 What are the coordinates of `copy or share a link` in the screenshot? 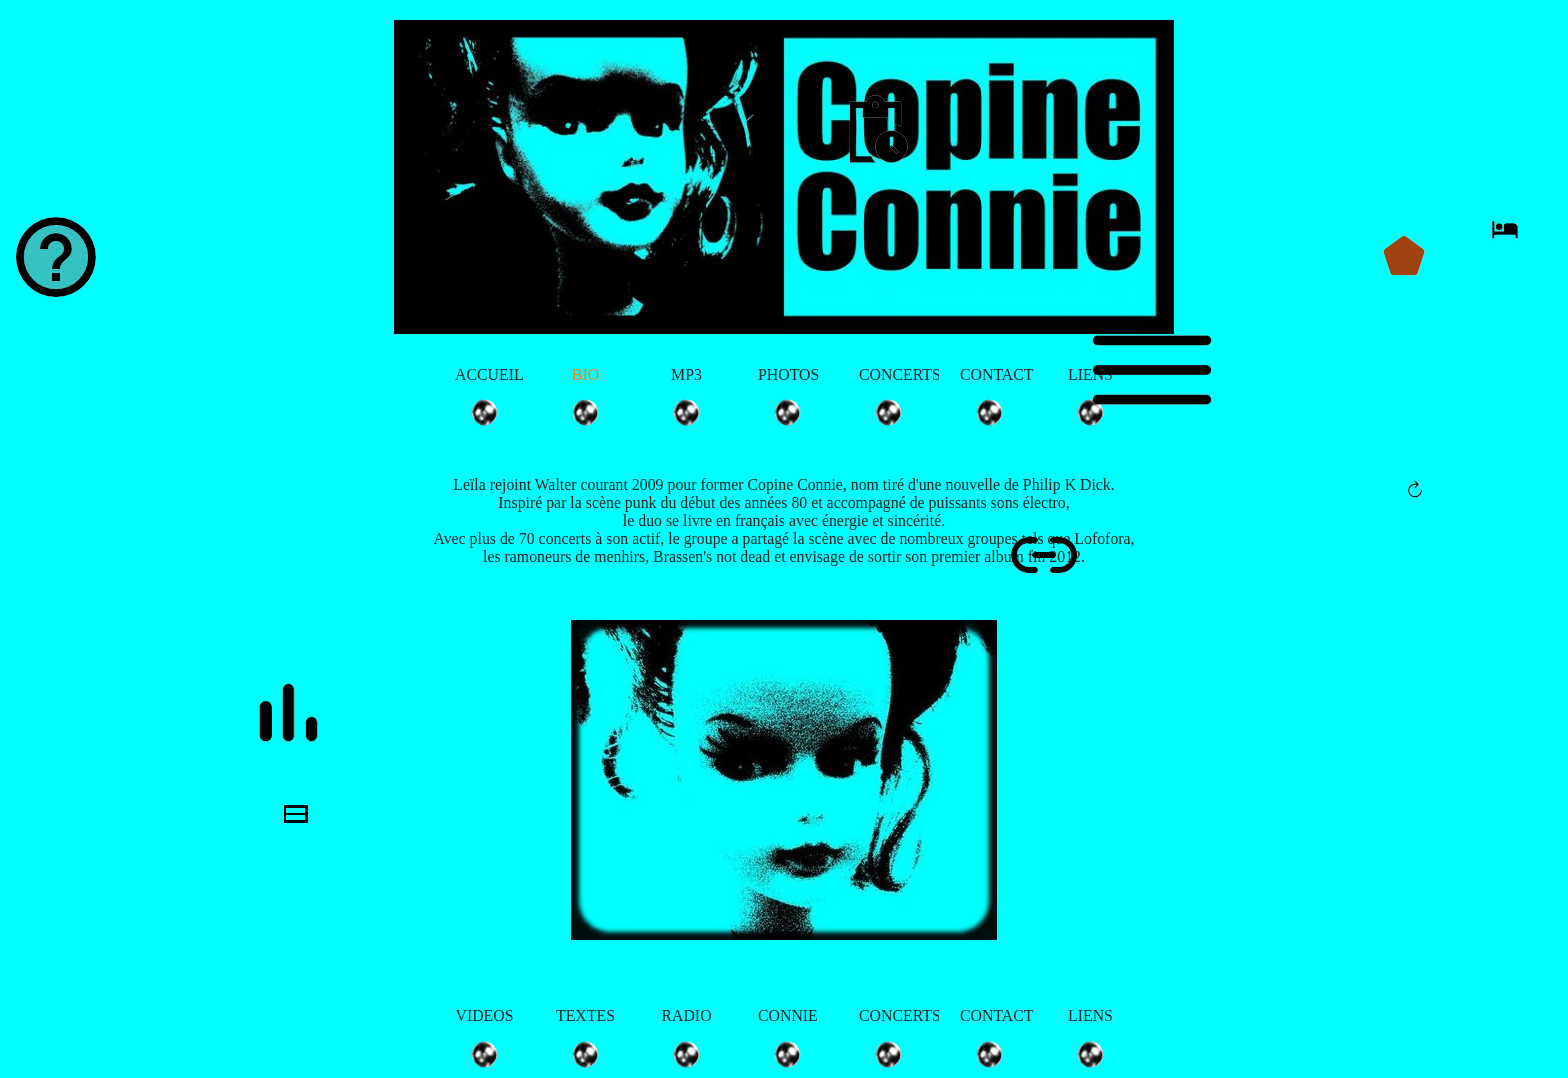 It's located at (1044, 555).